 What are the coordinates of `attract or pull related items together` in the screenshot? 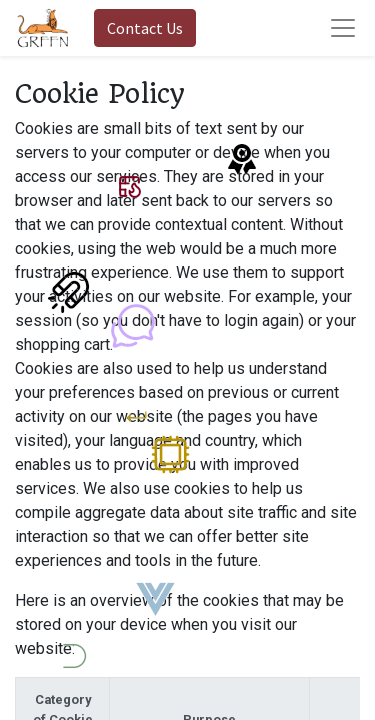 It's located at (68, 292).